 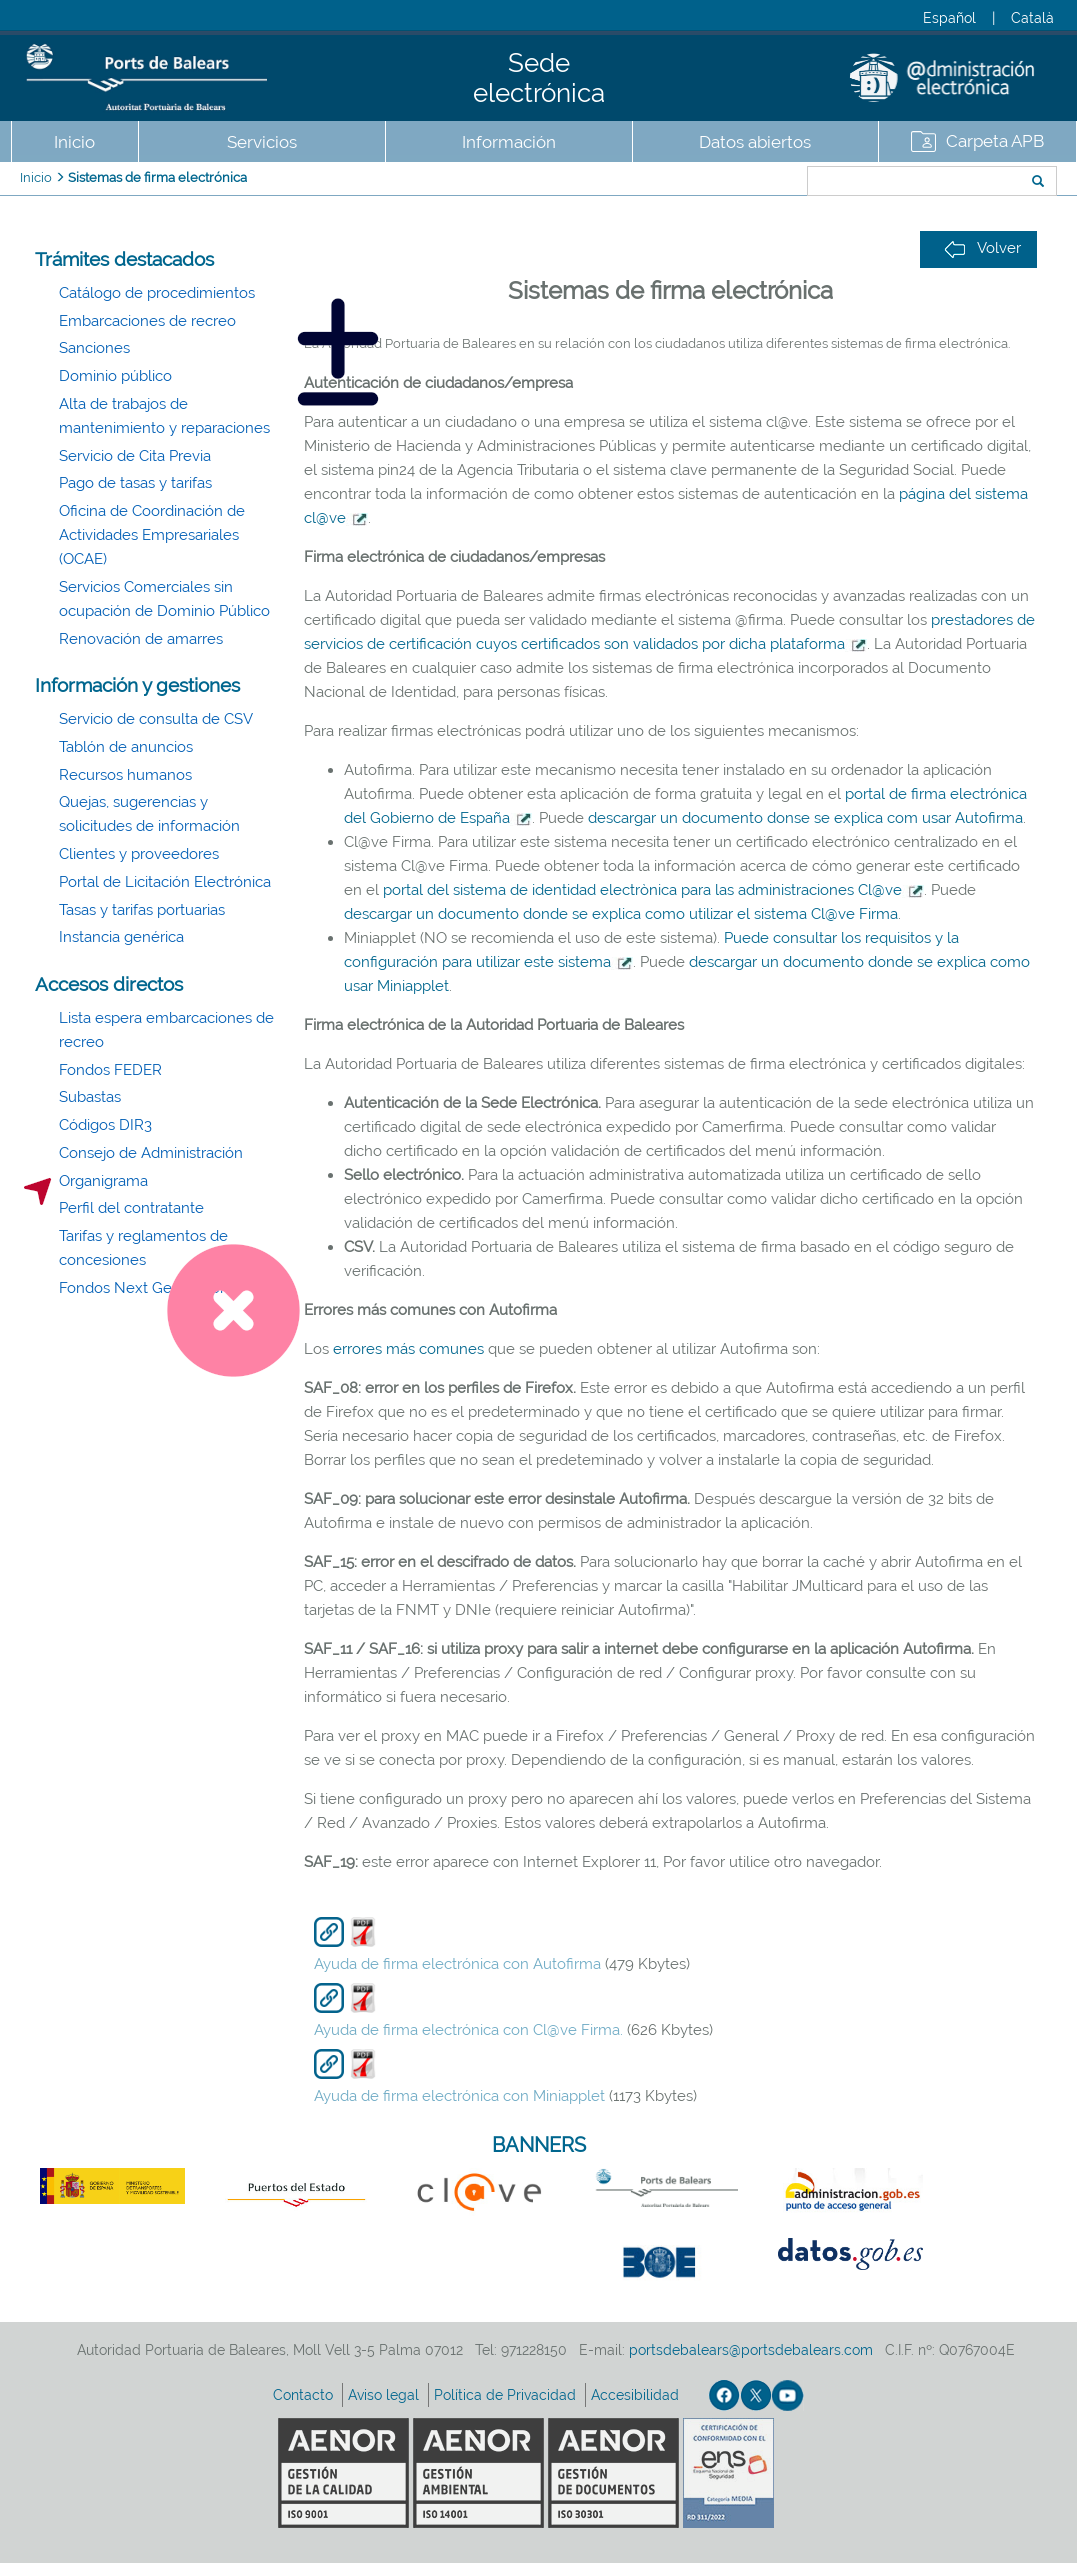 I want to click on navigate to current location, so click(x=39, y=1190).